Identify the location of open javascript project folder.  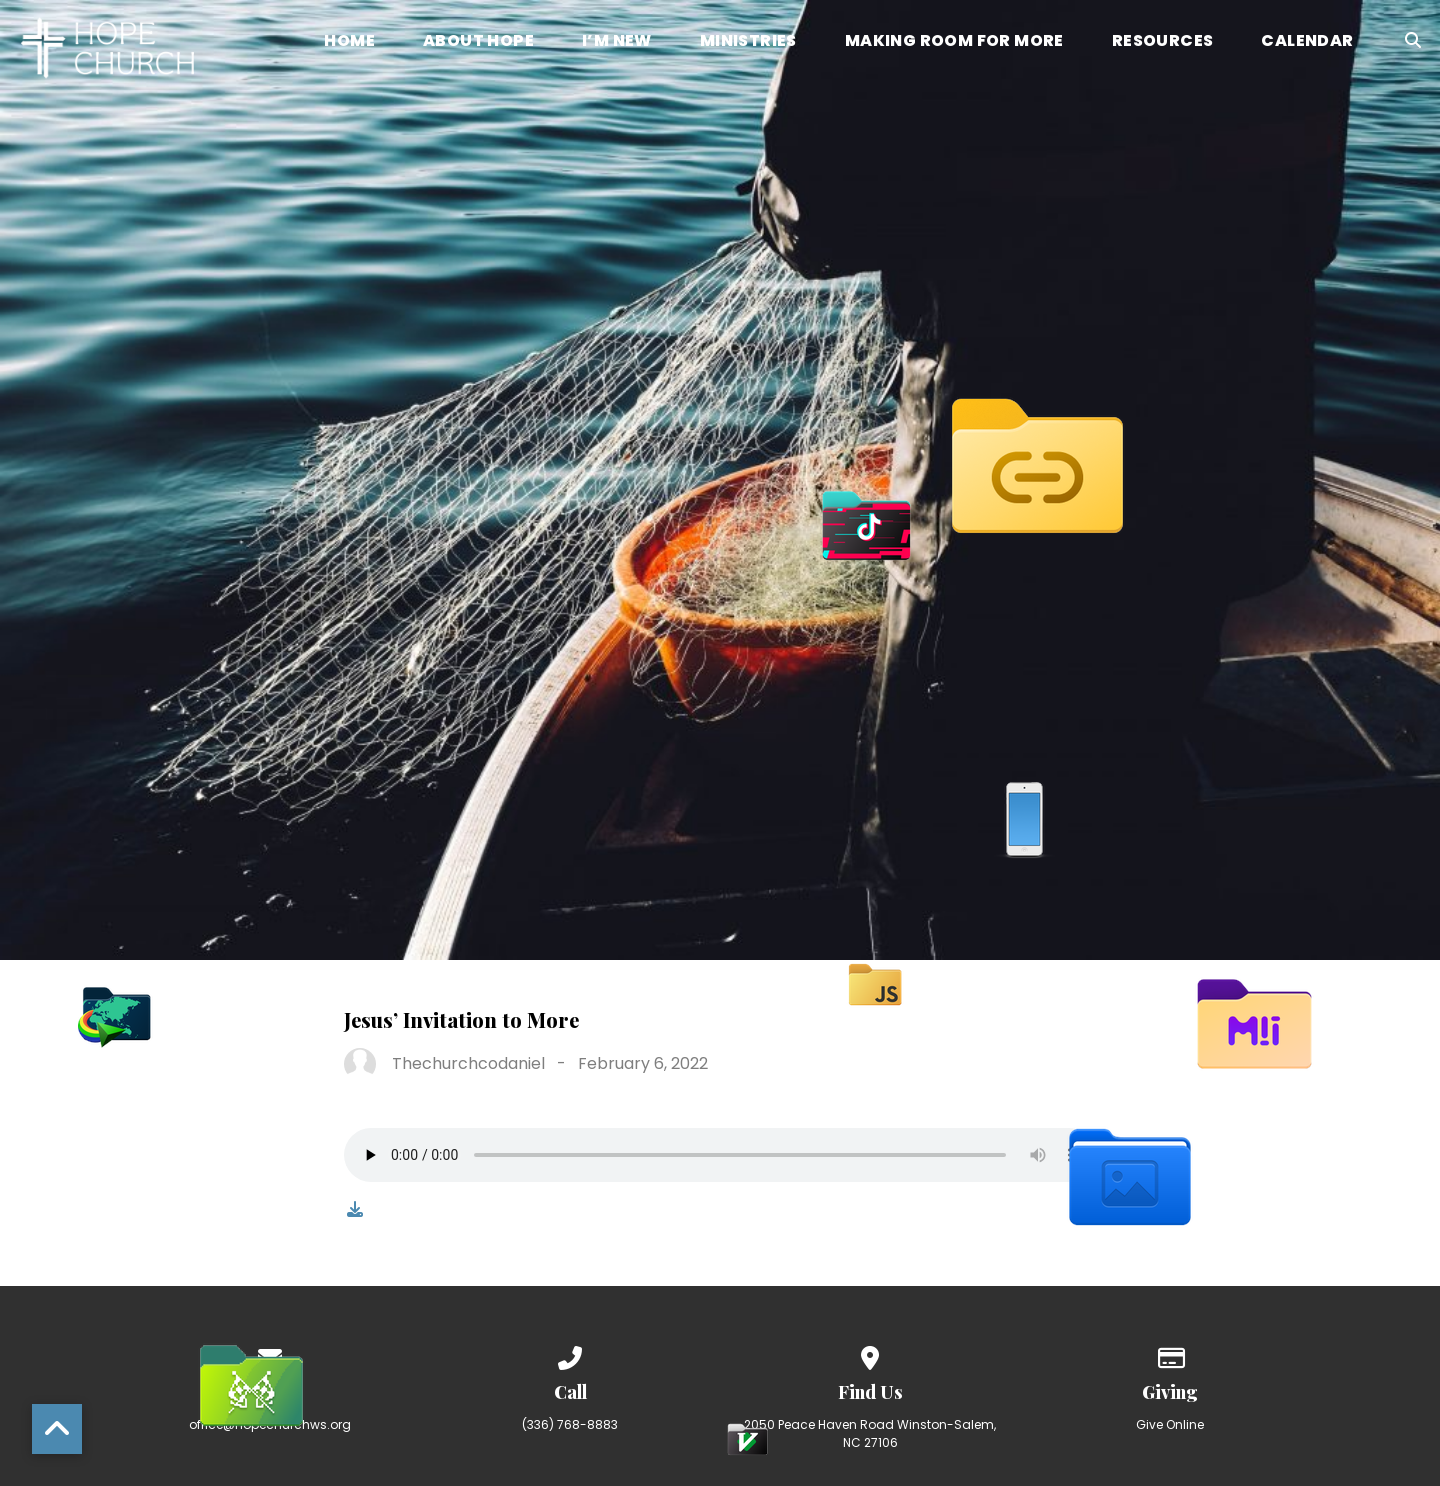
(875, 986).